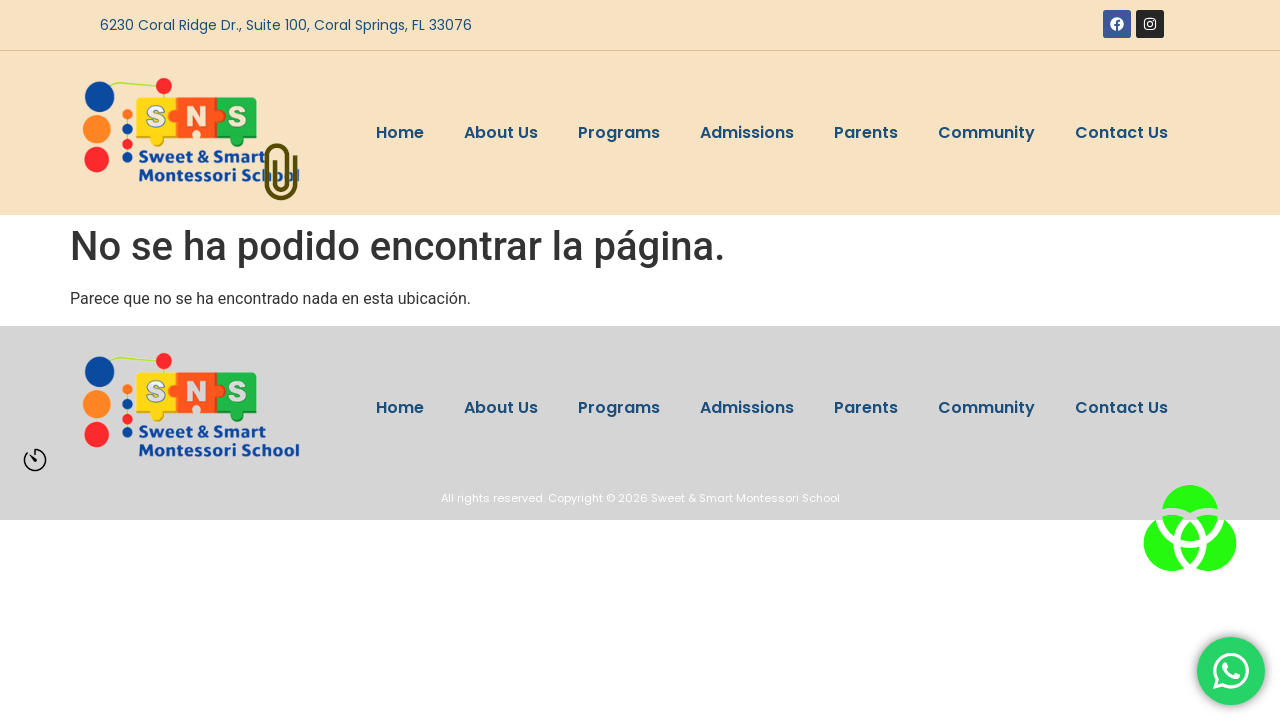 The width and height of the screenshot is (1280, 720). What do you see at coordinates (281, 172) in the screenshot?
I see `attach a file to your message` at bounding box center [281, 172].